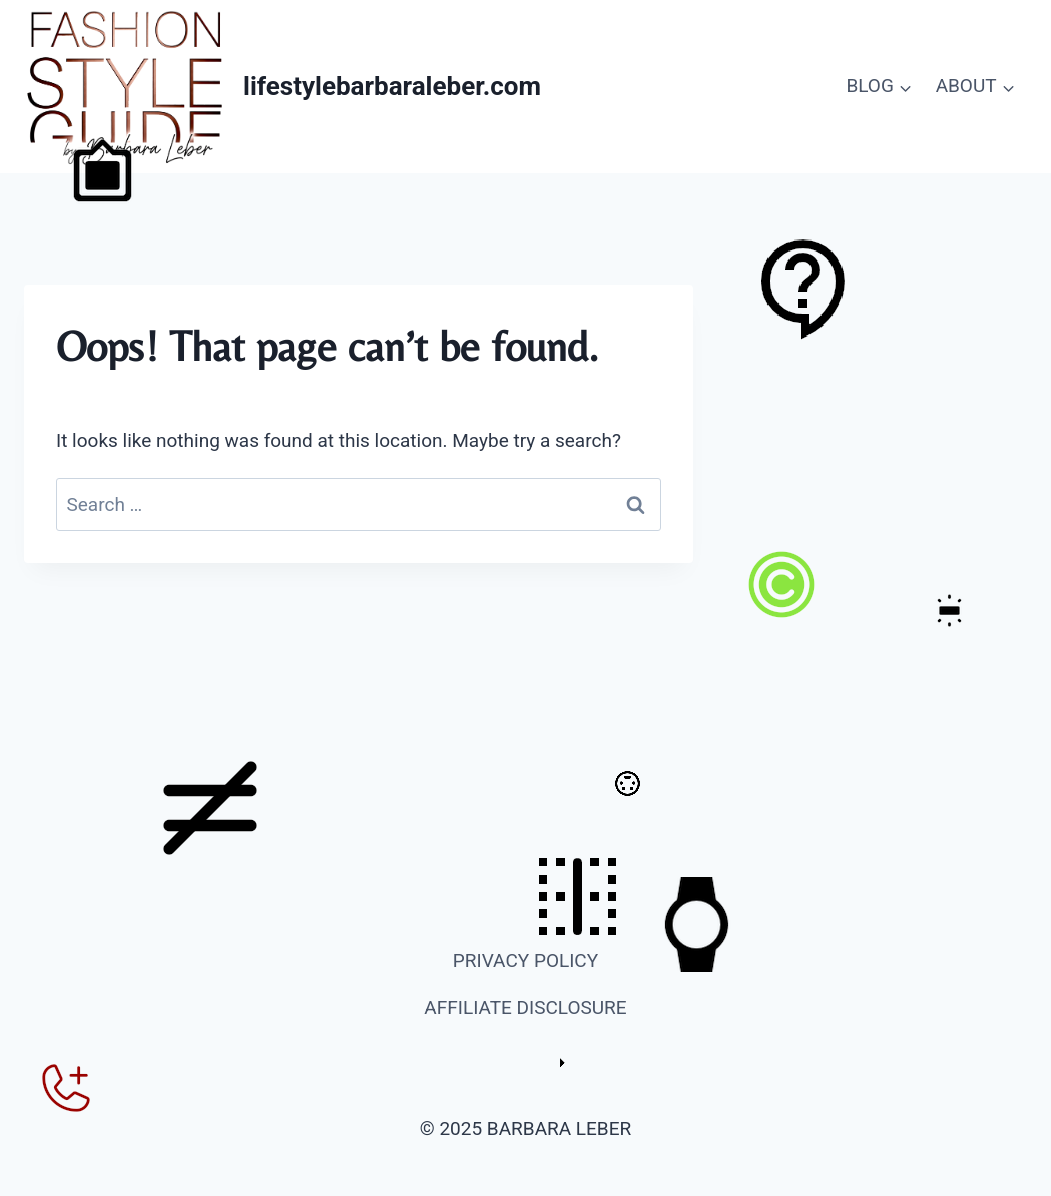  Describe the element at coordinates (949, 610) in the screenshot. I see `adjust screen brightness settings` at that location.